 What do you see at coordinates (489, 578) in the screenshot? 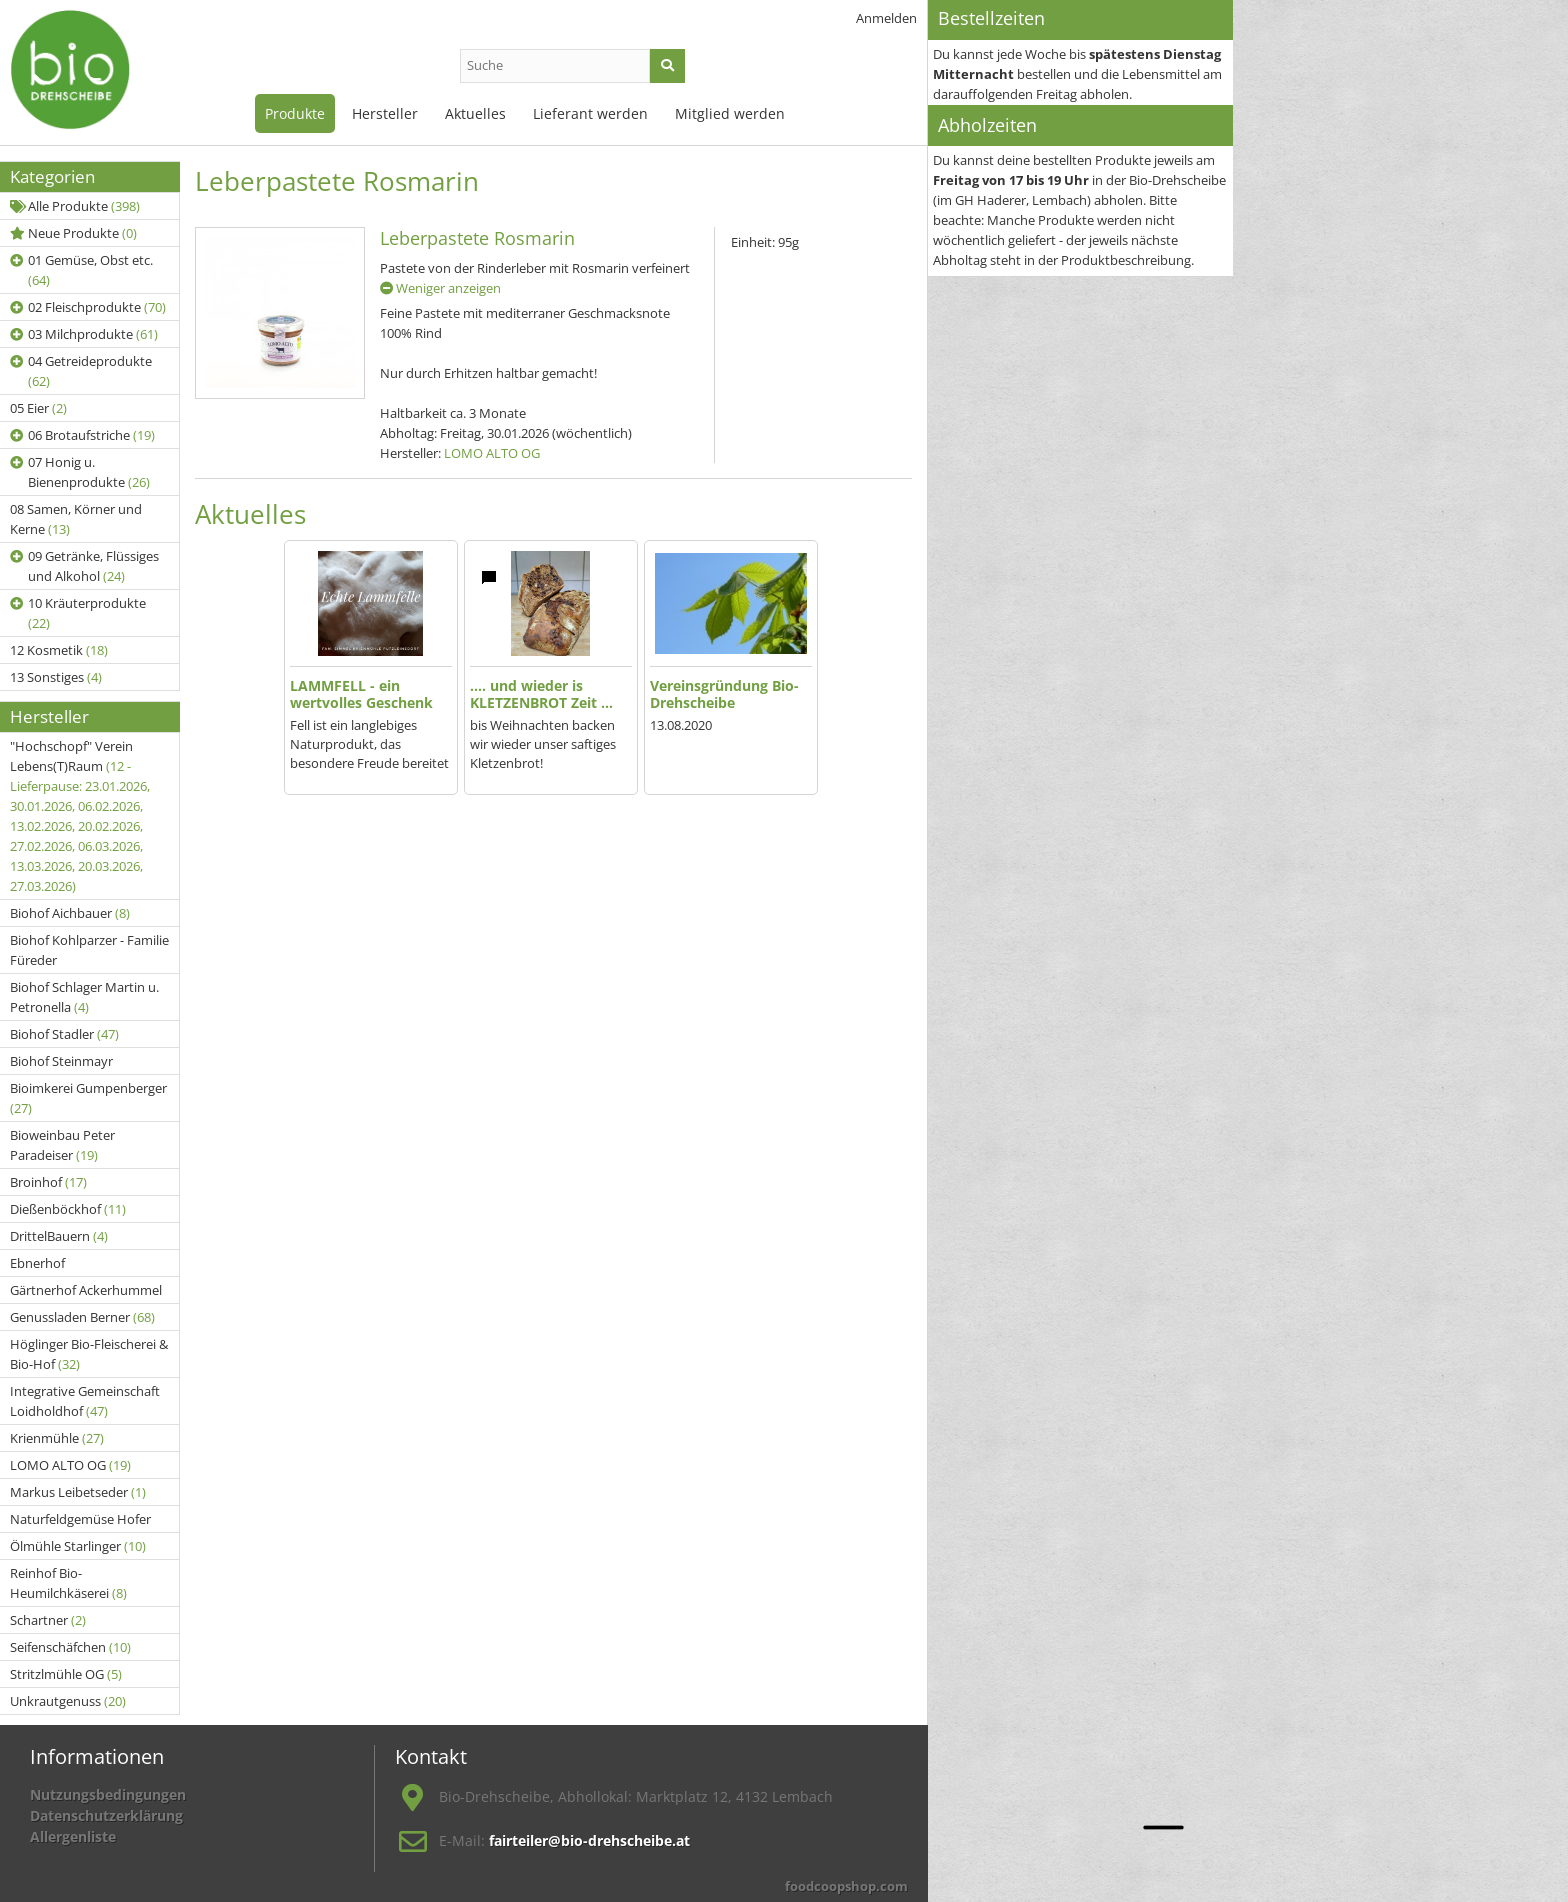
I see `open a chat or messaging feature` at bounding box center [489, 578].